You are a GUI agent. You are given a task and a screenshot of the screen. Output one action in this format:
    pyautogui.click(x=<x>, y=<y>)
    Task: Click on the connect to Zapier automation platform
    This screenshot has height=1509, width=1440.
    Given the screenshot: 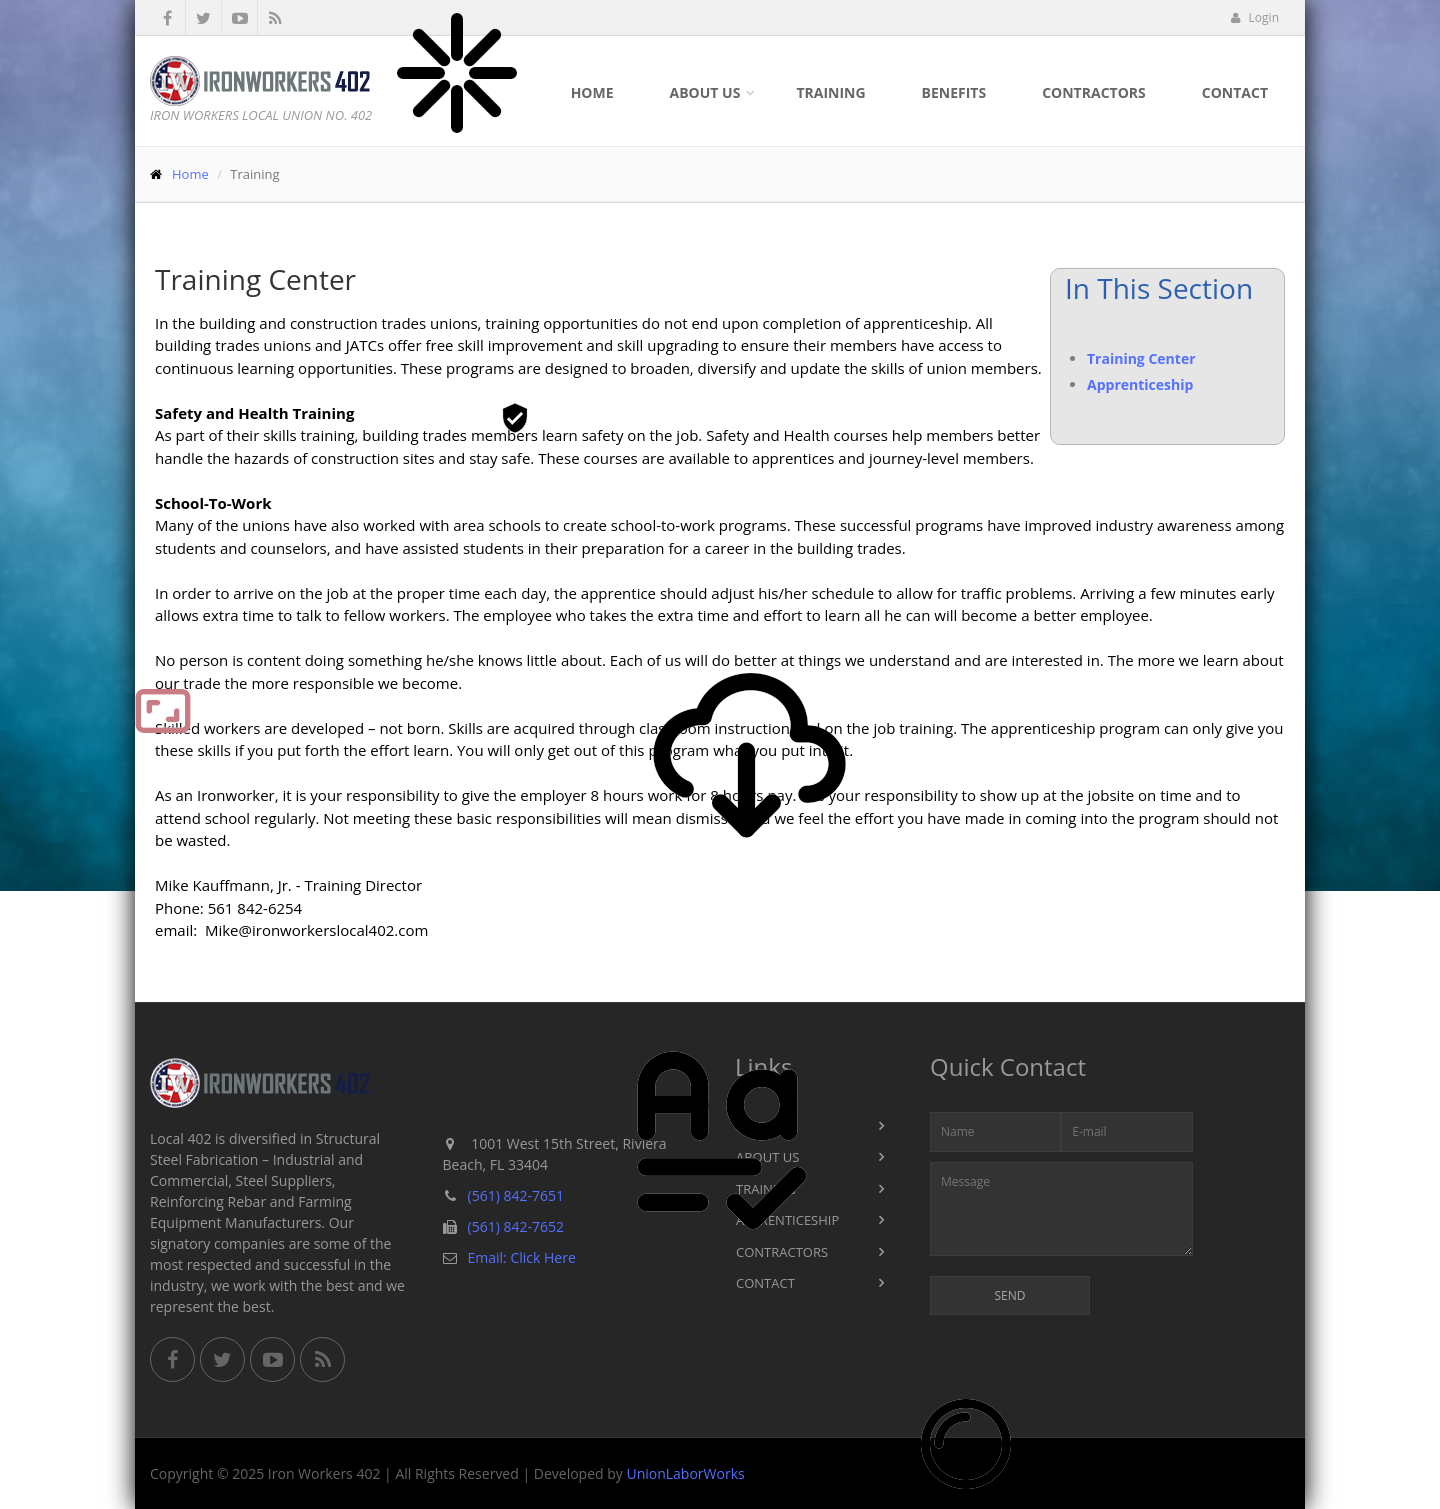 What is the action you would take?
    pyautogui.click(x=457, y=73)
    